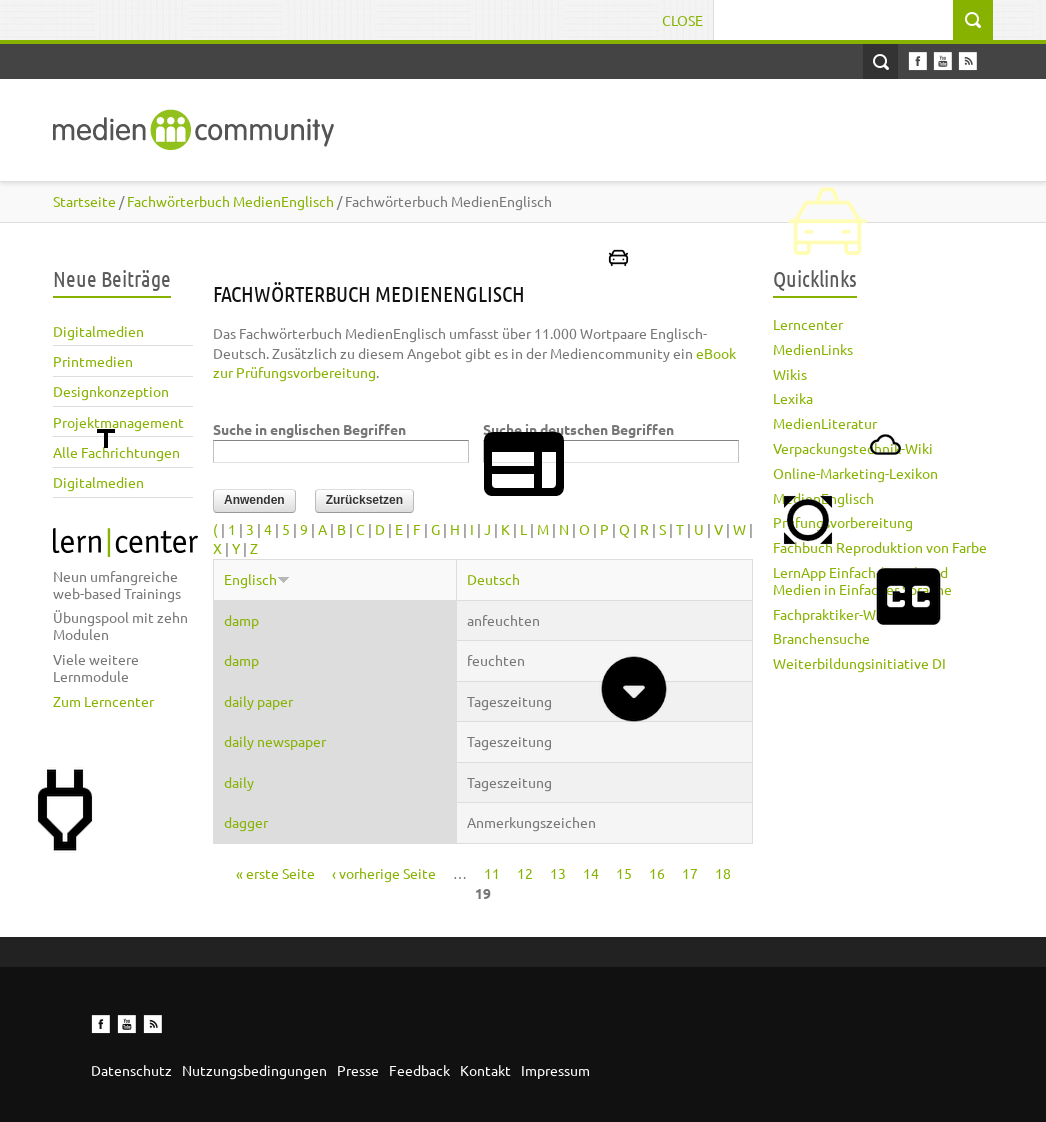 The width and height of the screenshot is (1046, 1122). I want to click on request a taxi or cab ride, so click(827, 226).